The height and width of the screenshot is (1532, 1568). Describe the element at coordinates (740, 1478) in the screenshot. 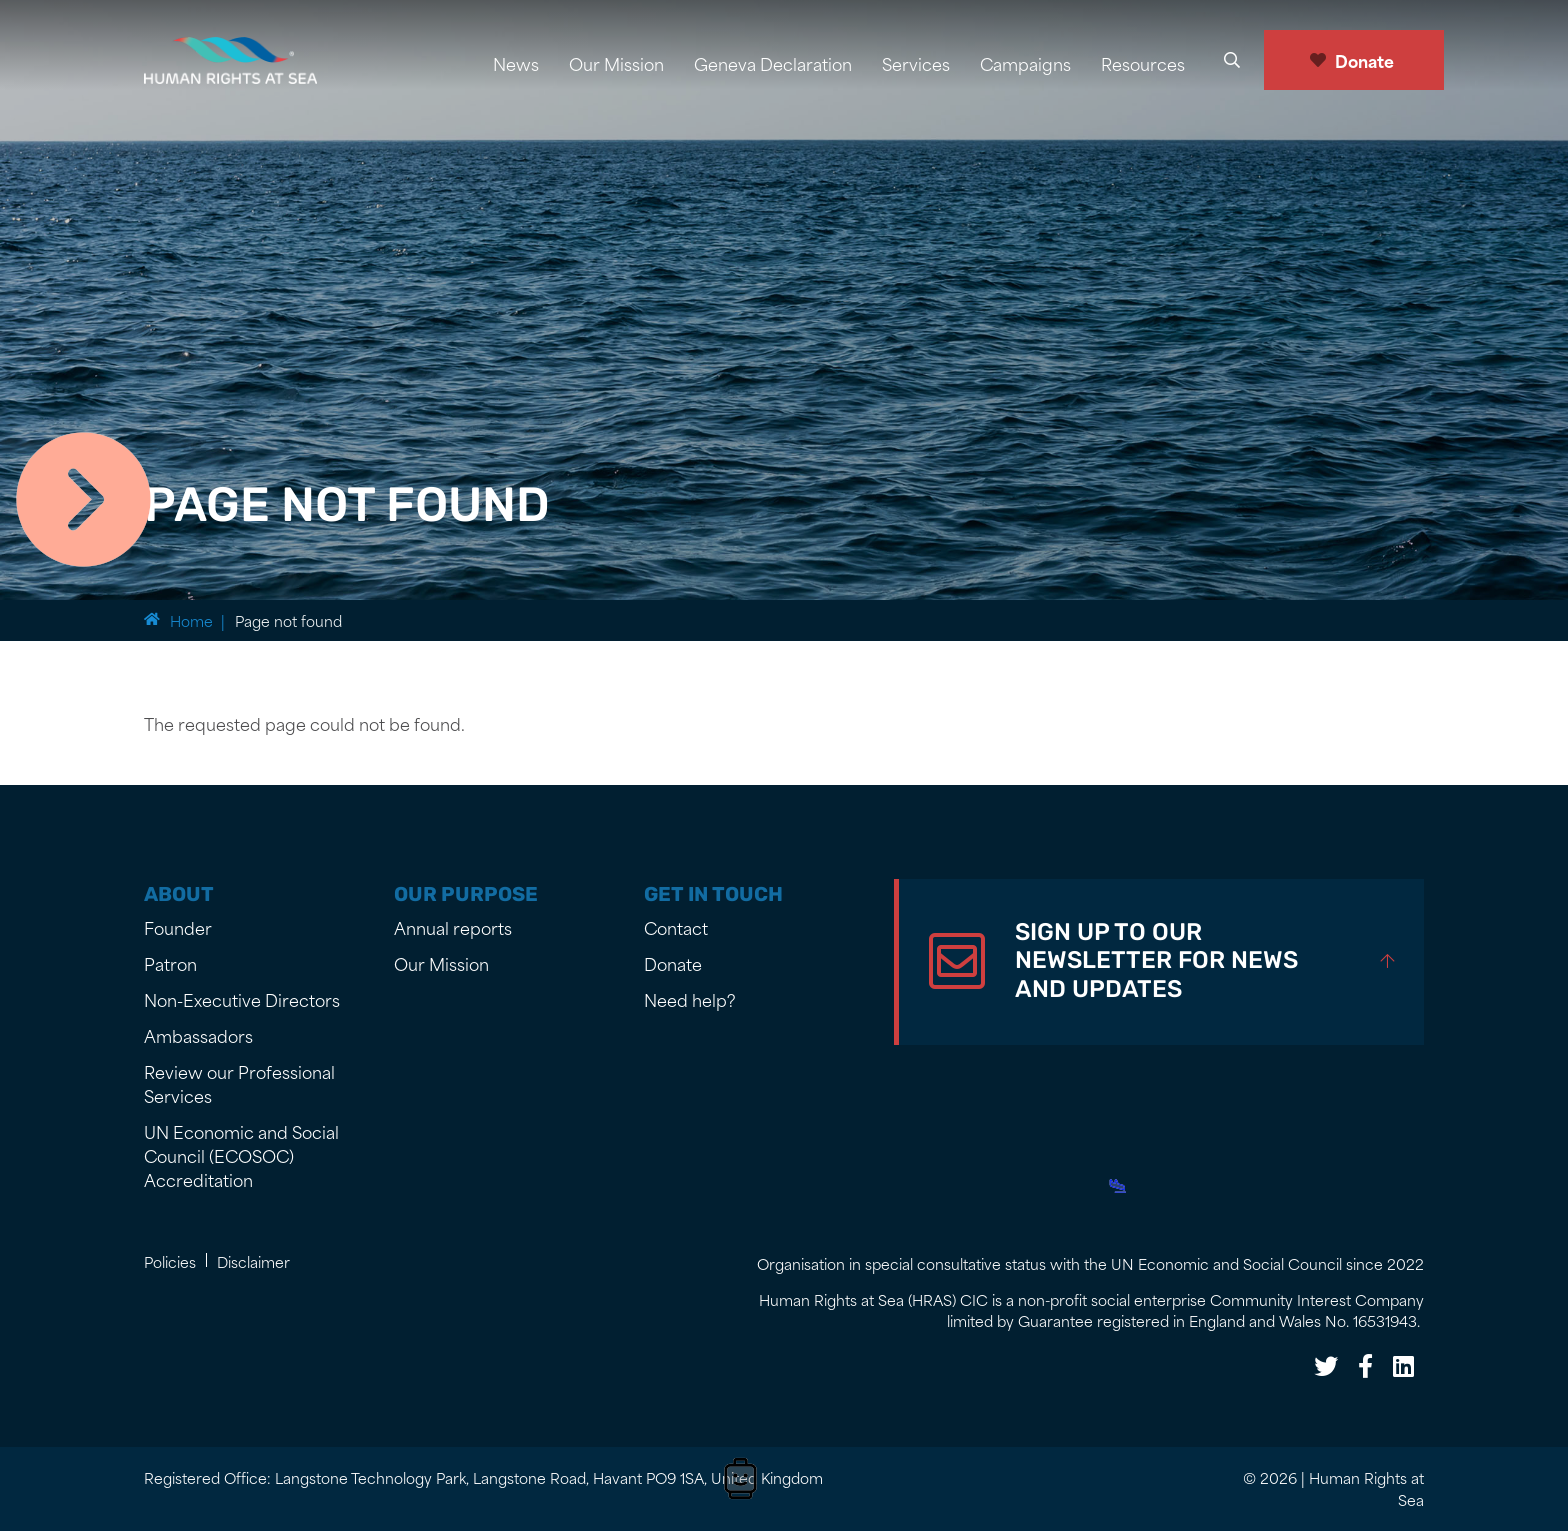

I see `access building block or construction features` at that location.